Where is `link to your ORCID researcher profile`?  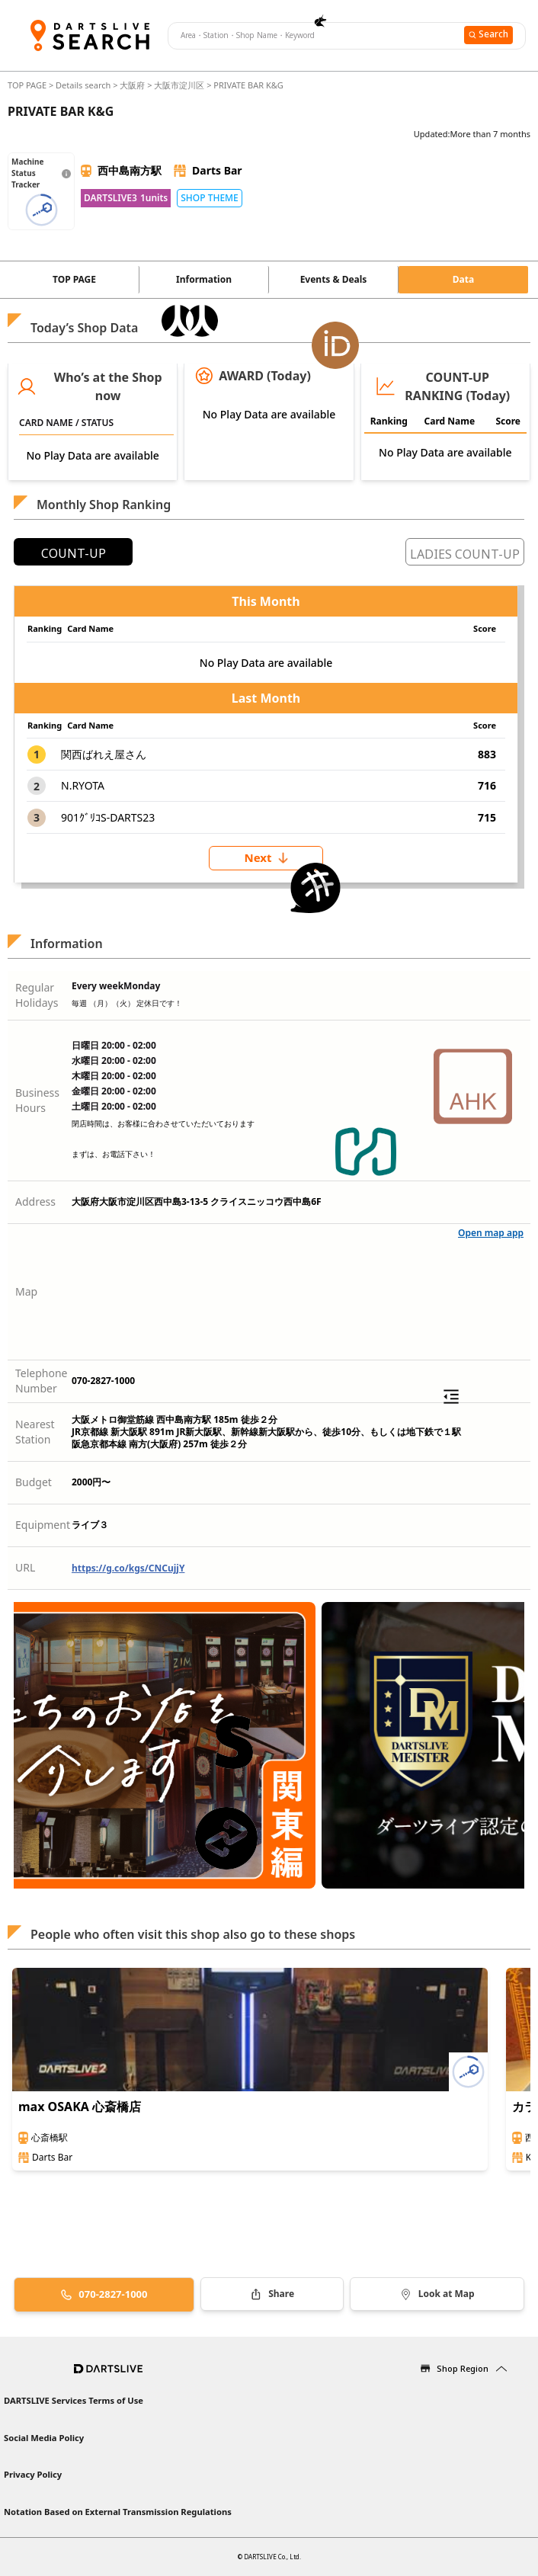 link to your ORCID researcher profile is located at coordinates (335, 345).